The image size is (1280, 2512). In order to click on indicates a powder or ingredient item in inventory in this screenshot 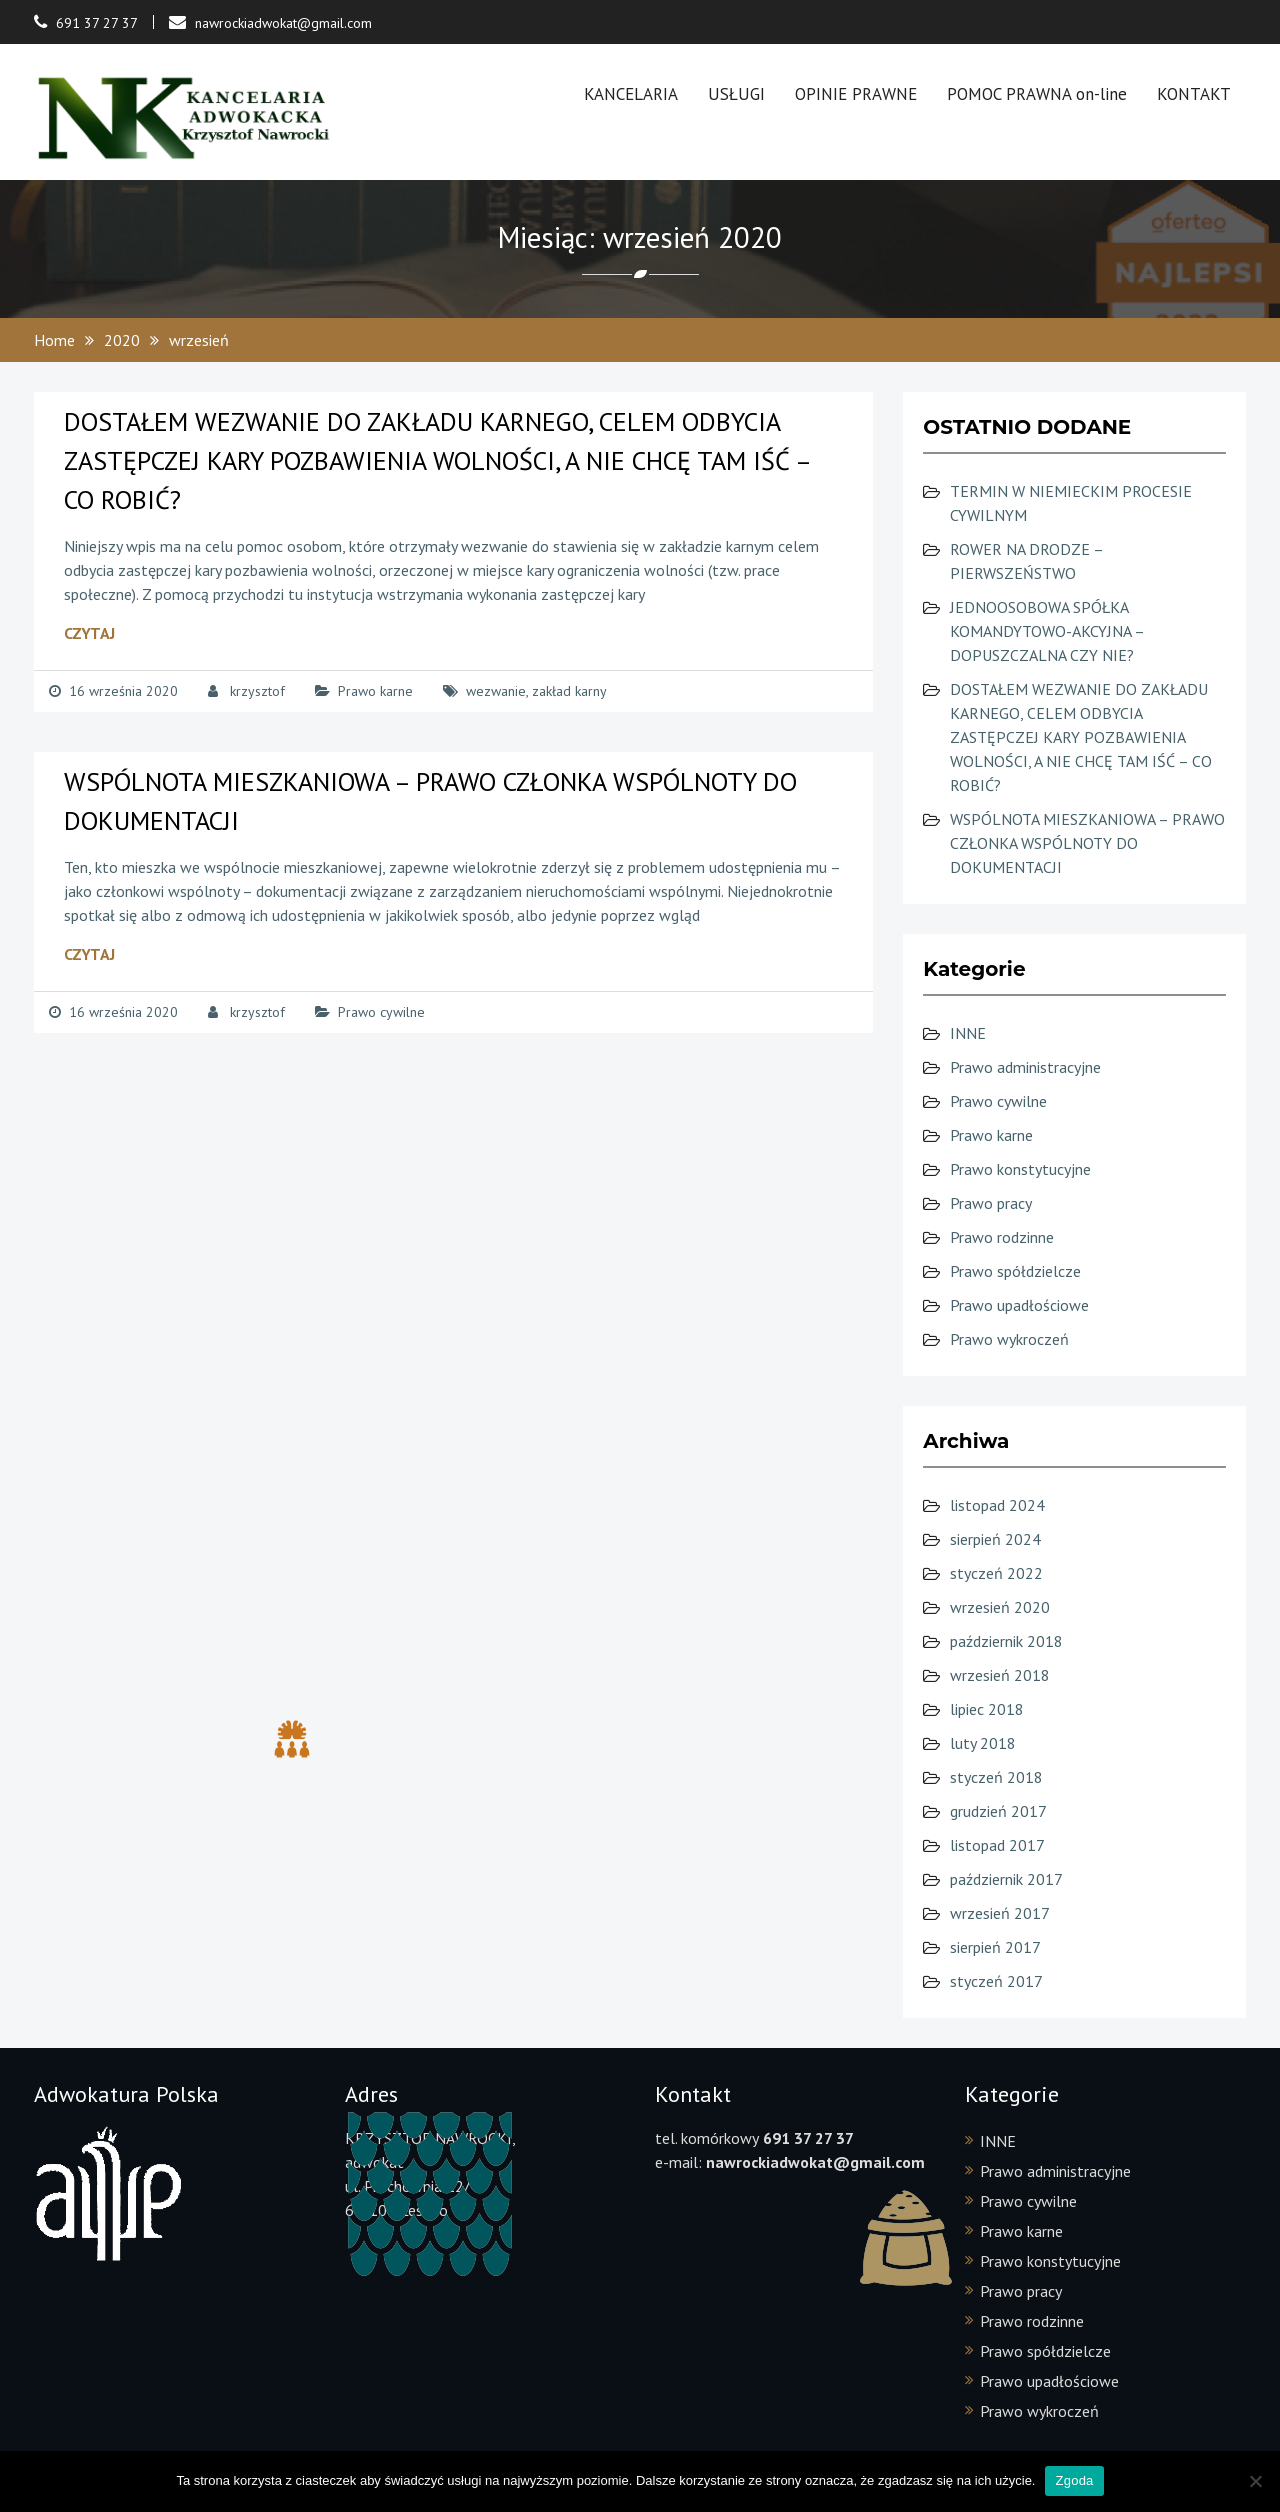, I will do `click(905, 2235)`.